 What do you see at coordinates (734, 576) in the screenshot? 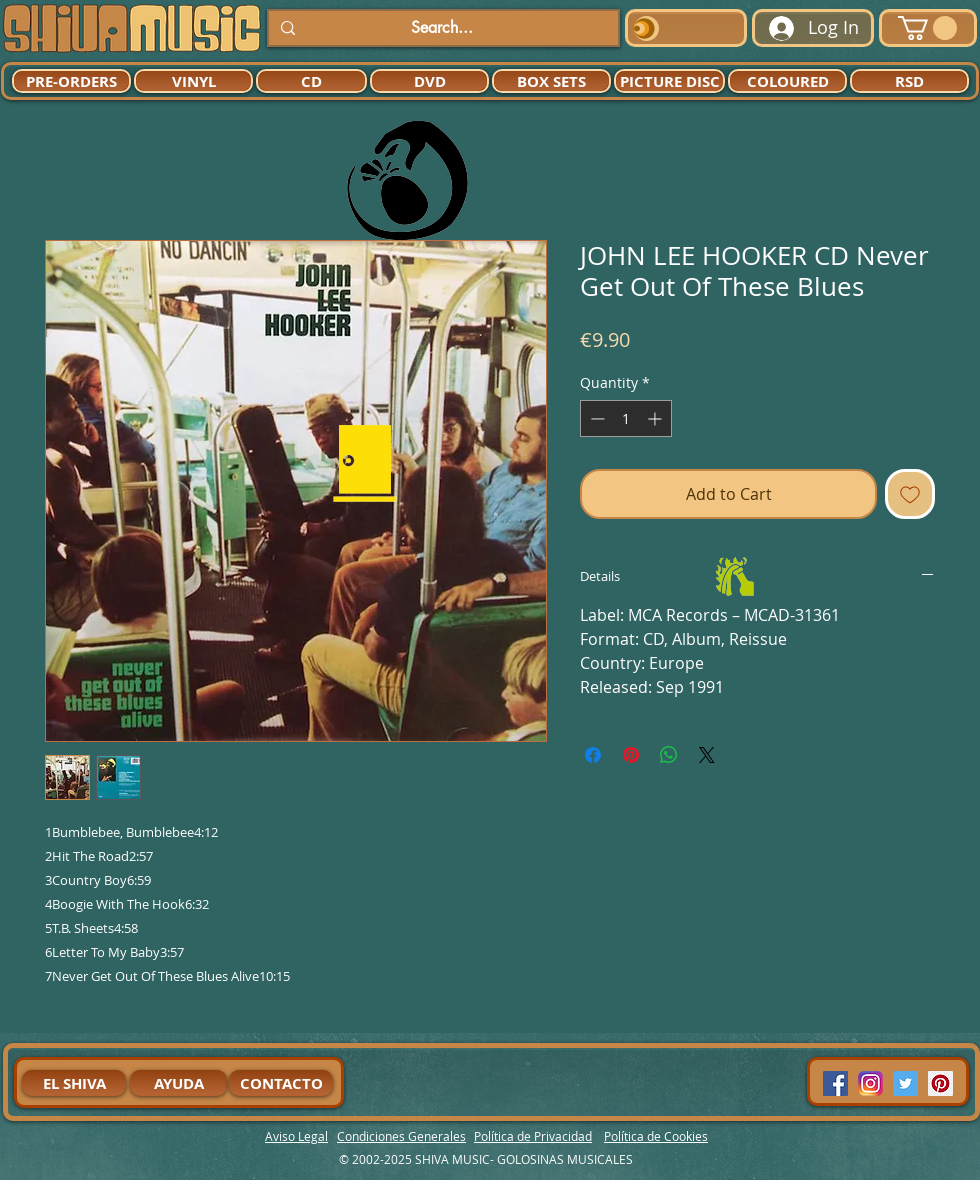
I see `select molotov cocktail weapon or item` at bounding box center [734, 576].